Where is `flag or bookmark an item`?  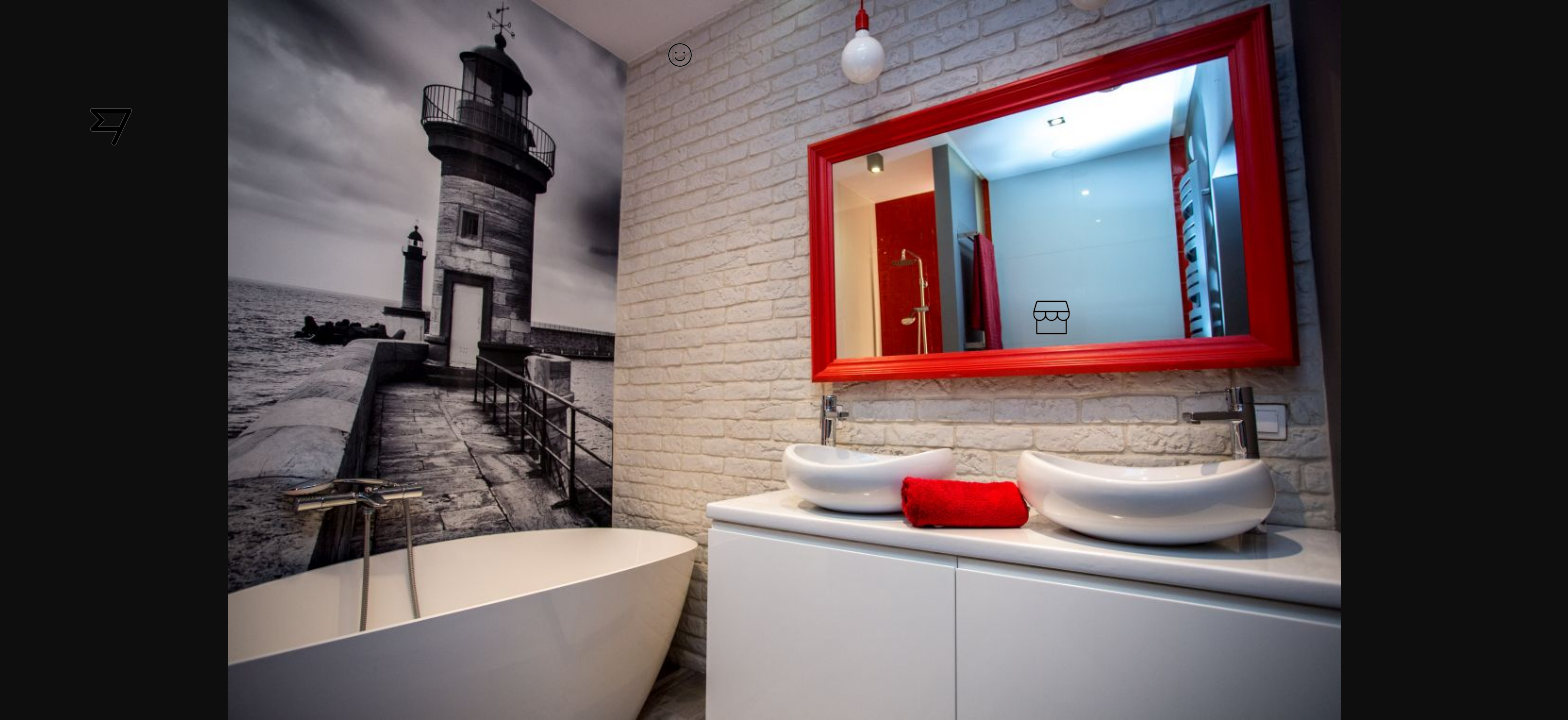
flag or bookmark an item is located at coordinates (109, 124).